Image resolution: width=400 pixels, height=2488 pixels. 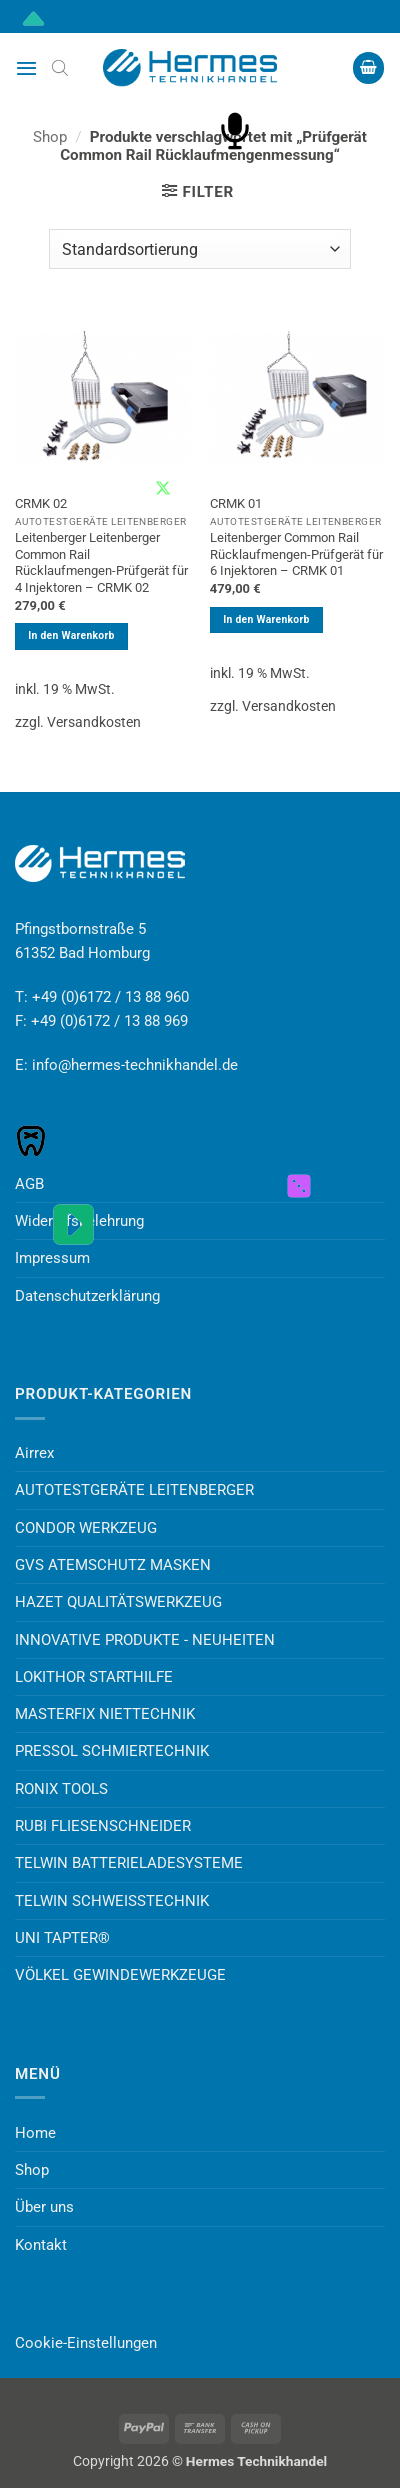 I want to click on share to X (formerly Twitter), so click(x=163, y=488).